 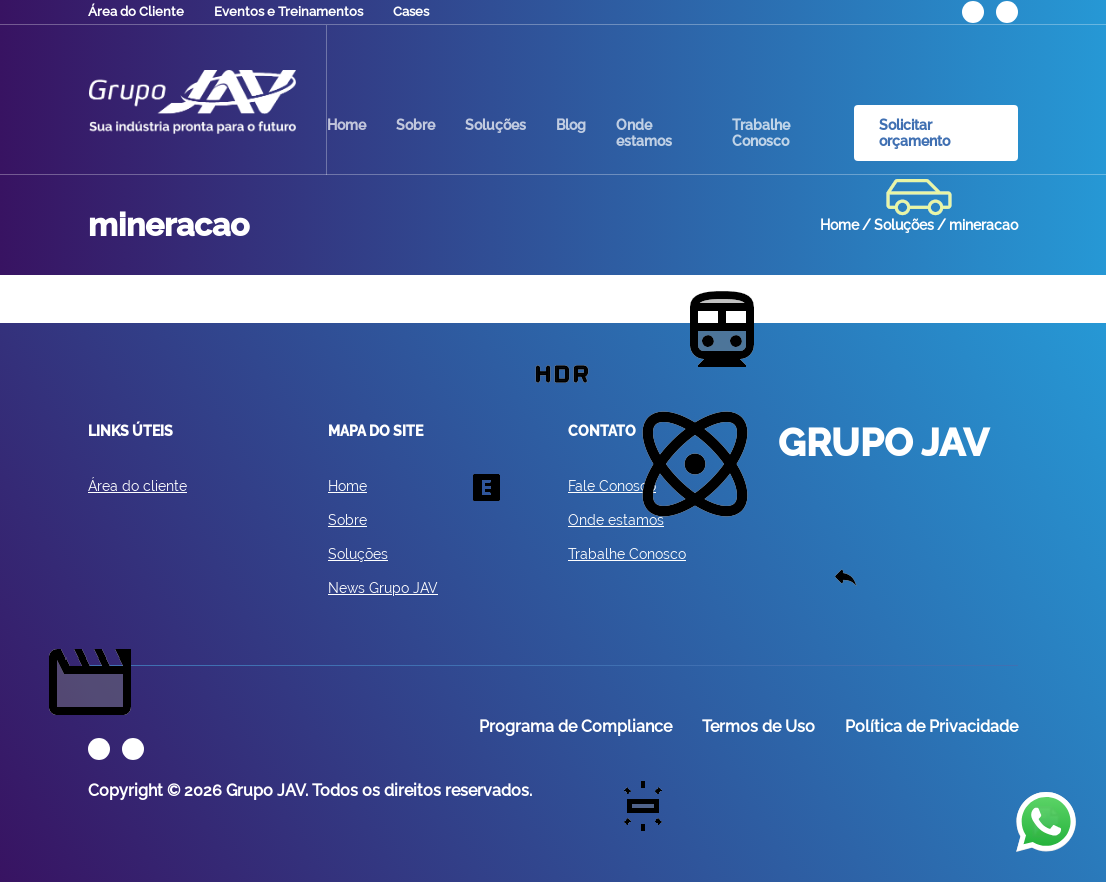 I want to click on create a new video project, so click(x=90, y=682).